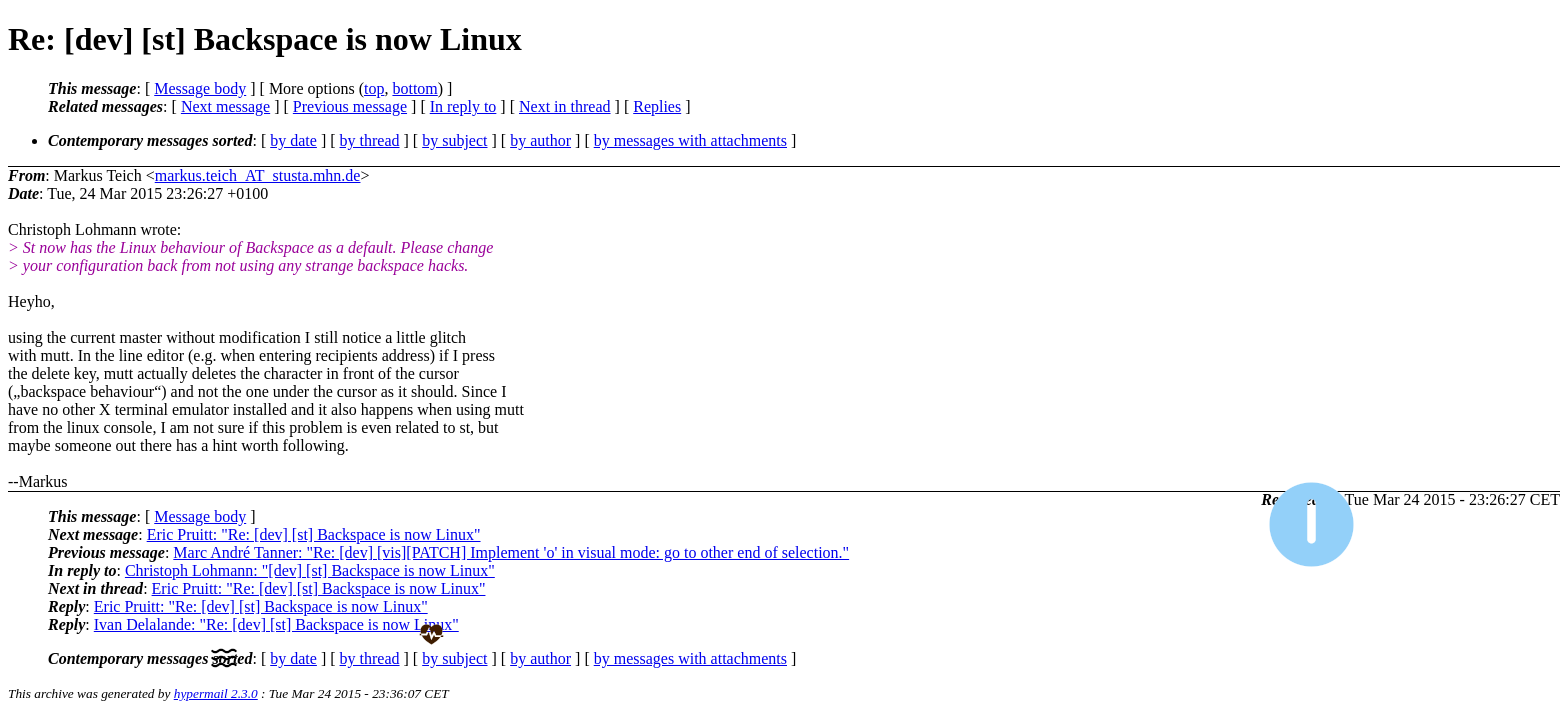 The width and height of the screenshot is (1568, 720). I want to click on track your fitness and health metrics, so click(431, 634).